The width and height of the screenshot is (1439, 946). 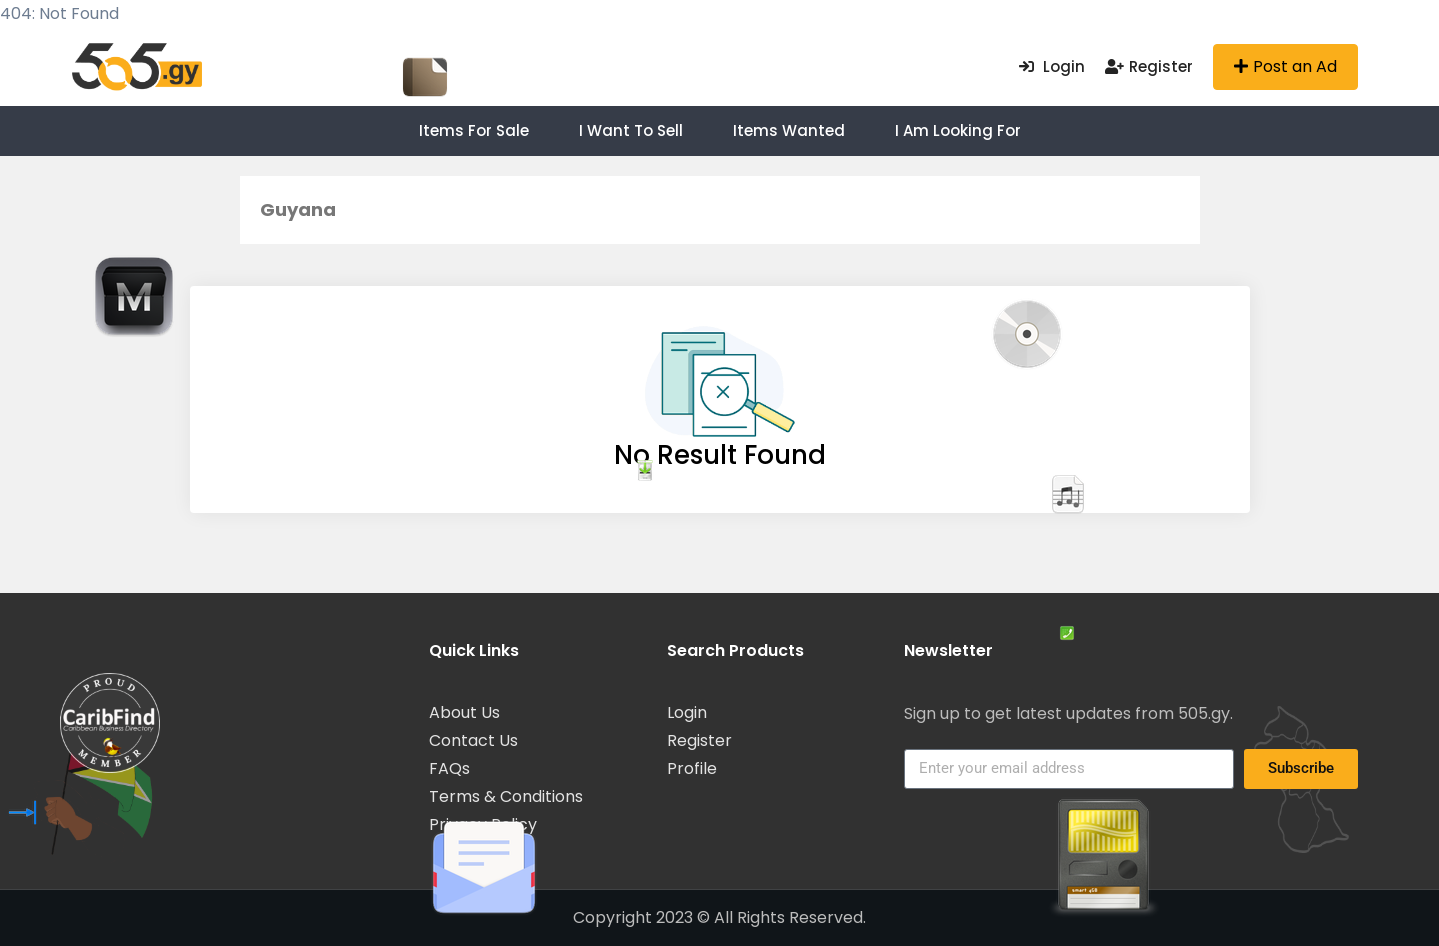 What do you see at coordinates (1027, 334) in the screenshot?
I see `audio CD or optical media device` at bounding box center [1027, 334].